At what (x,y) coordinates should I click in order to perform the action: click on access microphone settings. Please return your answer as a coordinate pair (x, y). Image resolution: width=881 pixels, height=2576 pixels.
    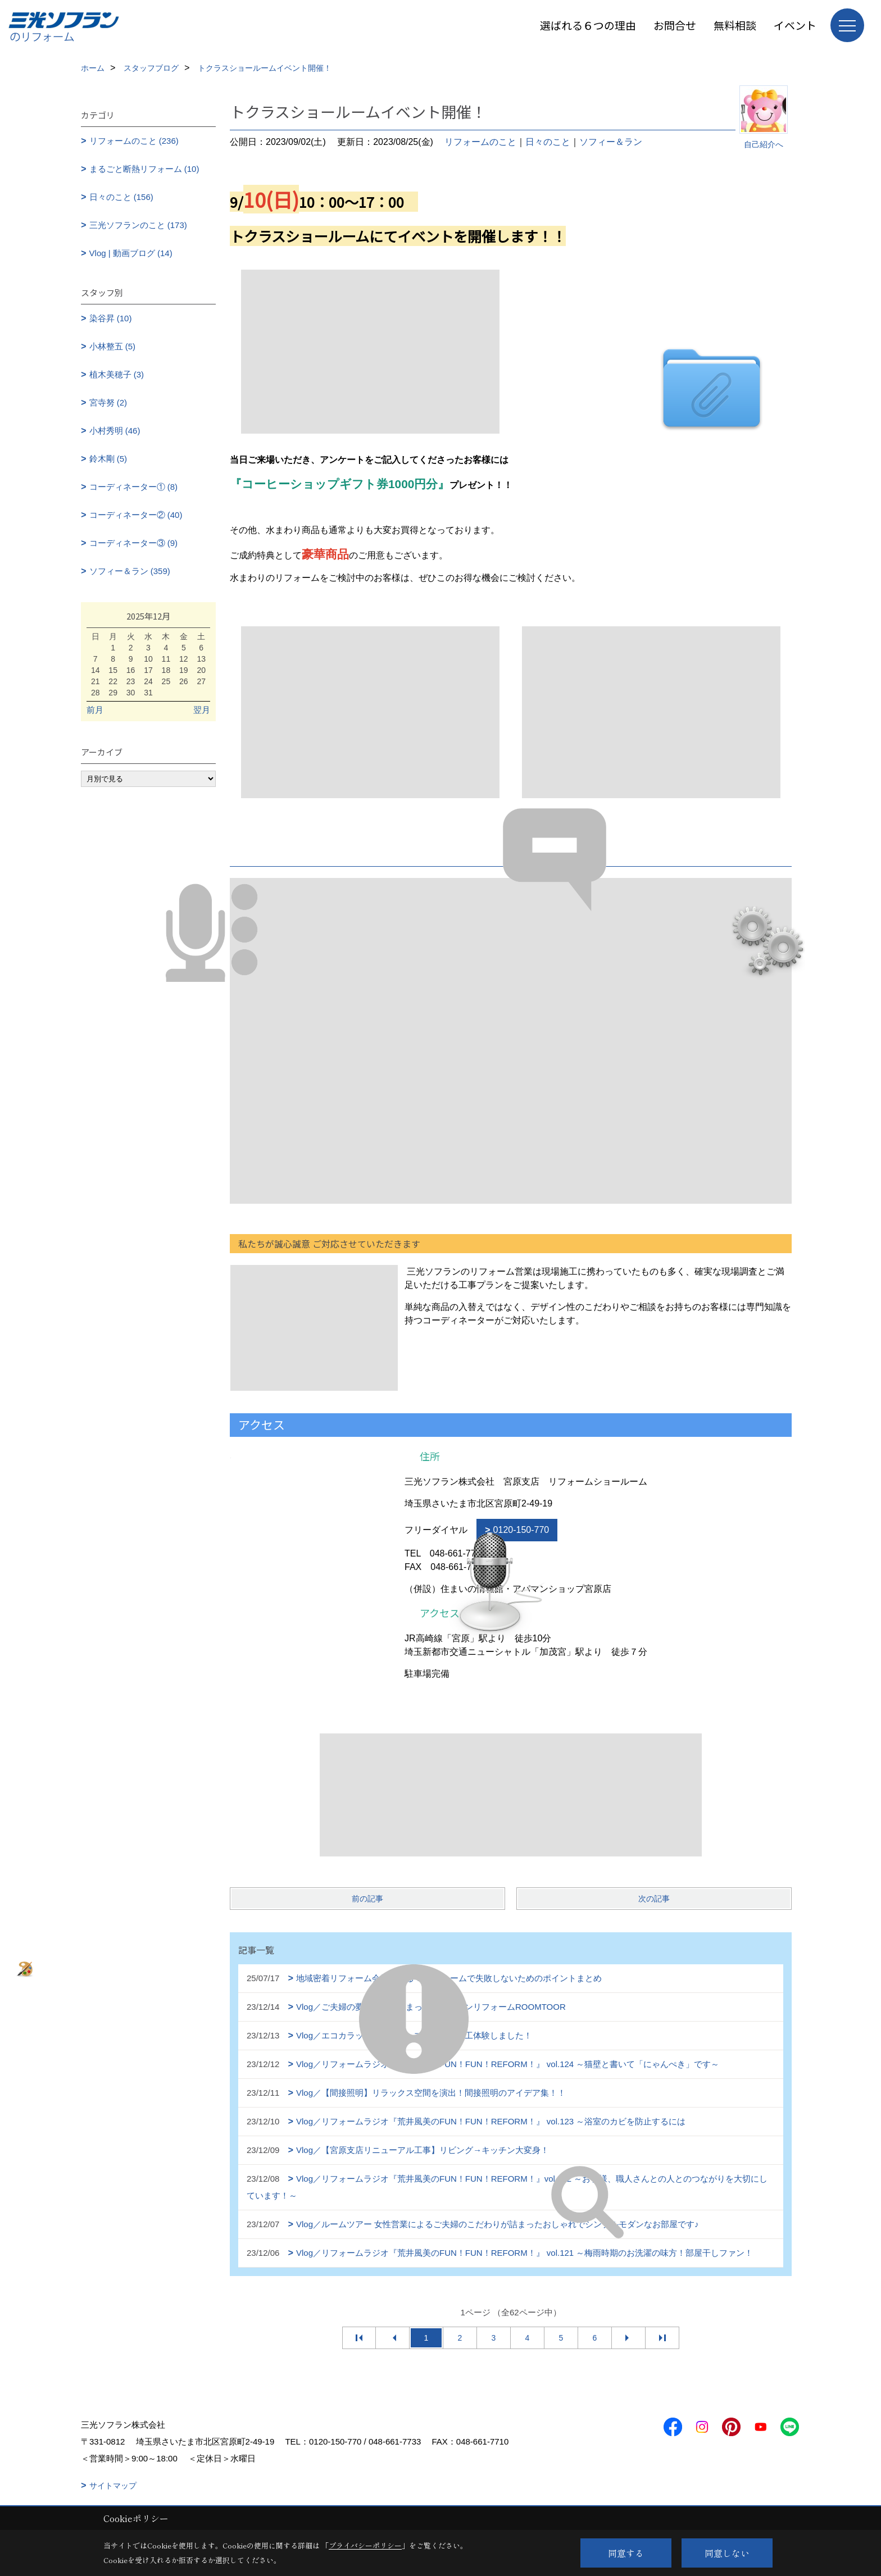
    Looking at the image, I should click on (492, 1580).